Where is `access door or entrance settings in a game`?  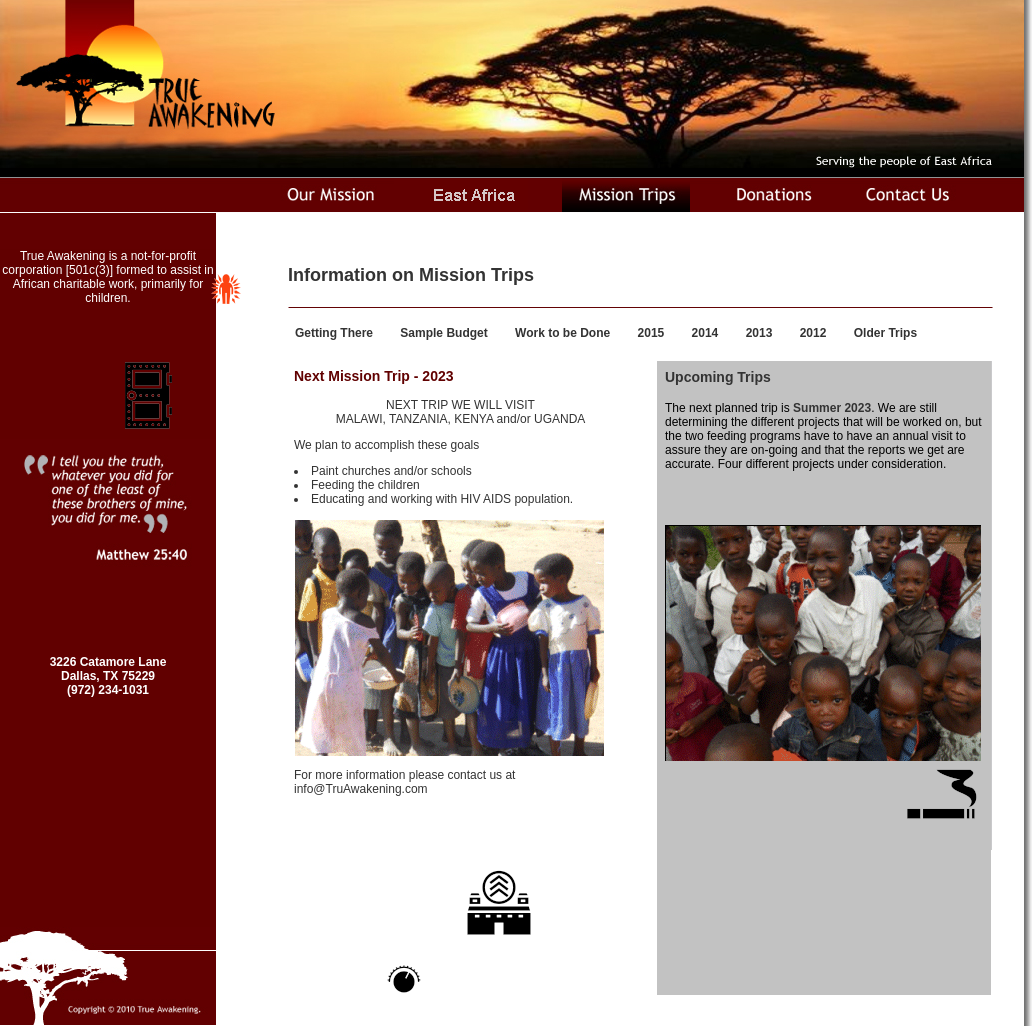
access door or entrance settings in a game is located at coordinates (148, 395).